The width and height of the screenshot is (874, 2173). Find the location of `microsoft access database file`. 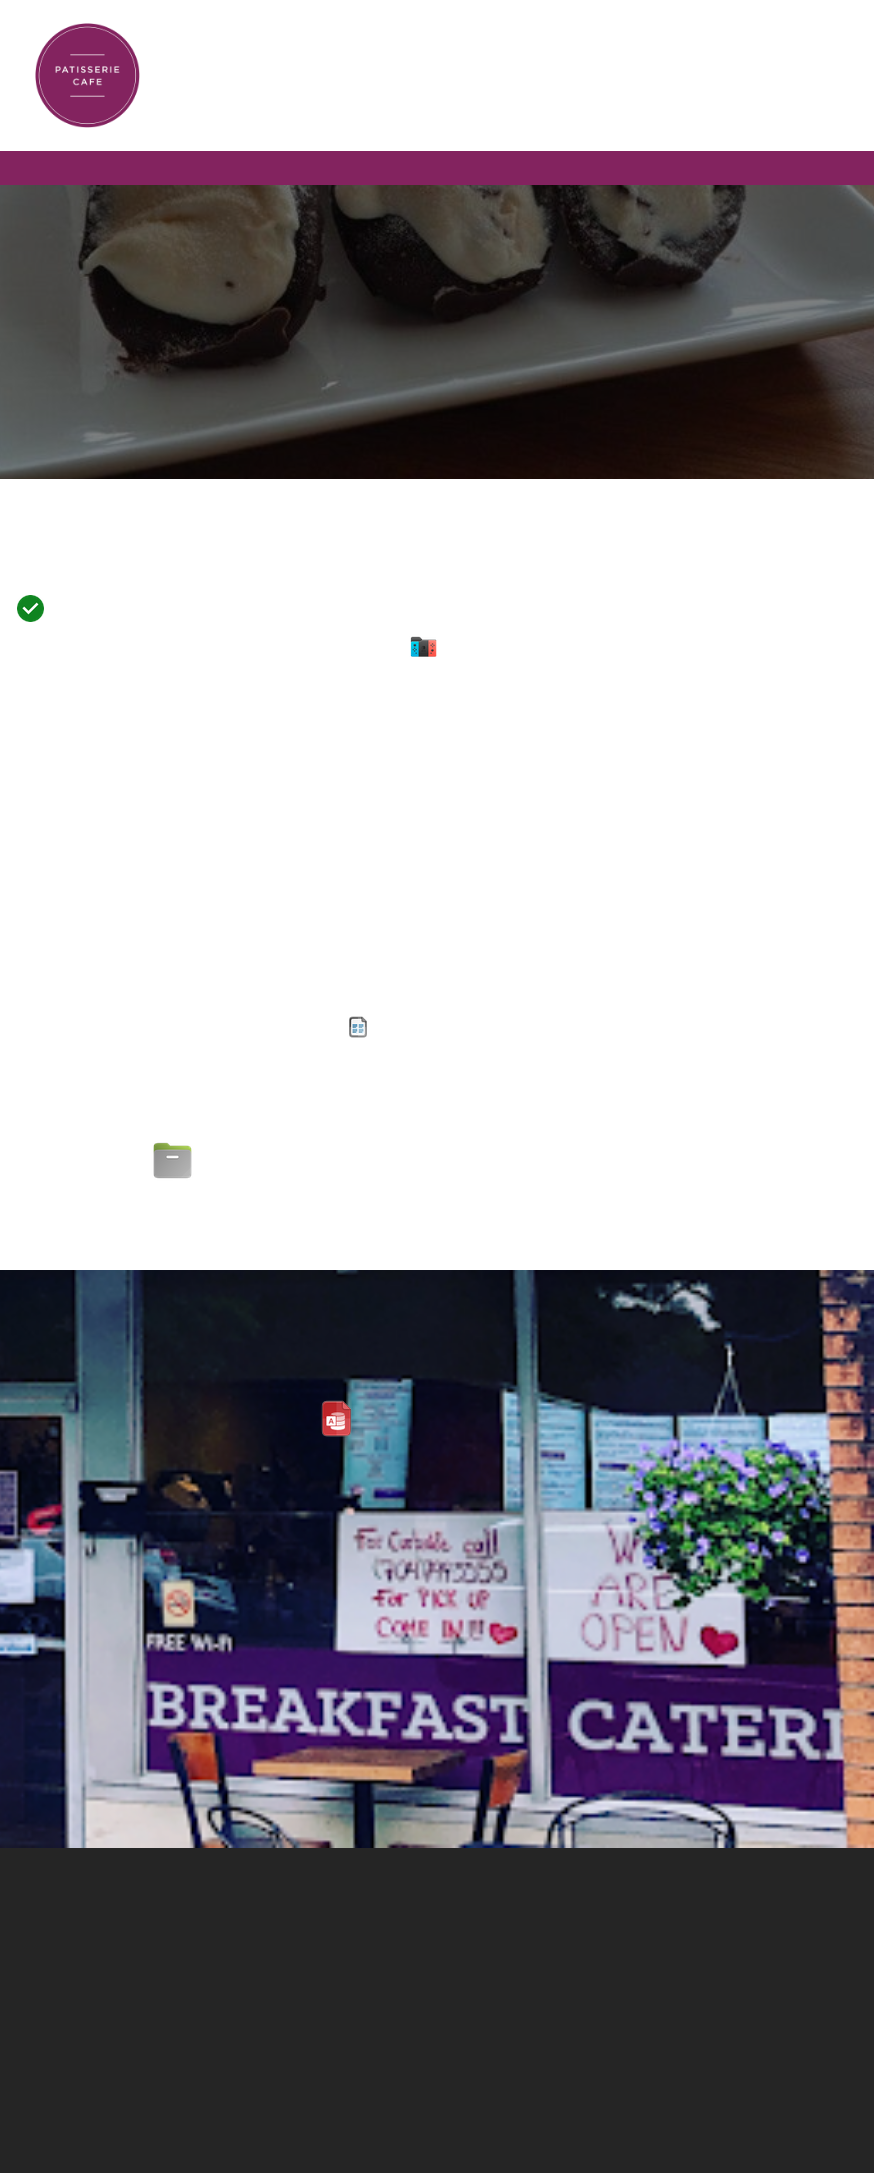

microsoft access database file is located at coordinates (336, 1418).